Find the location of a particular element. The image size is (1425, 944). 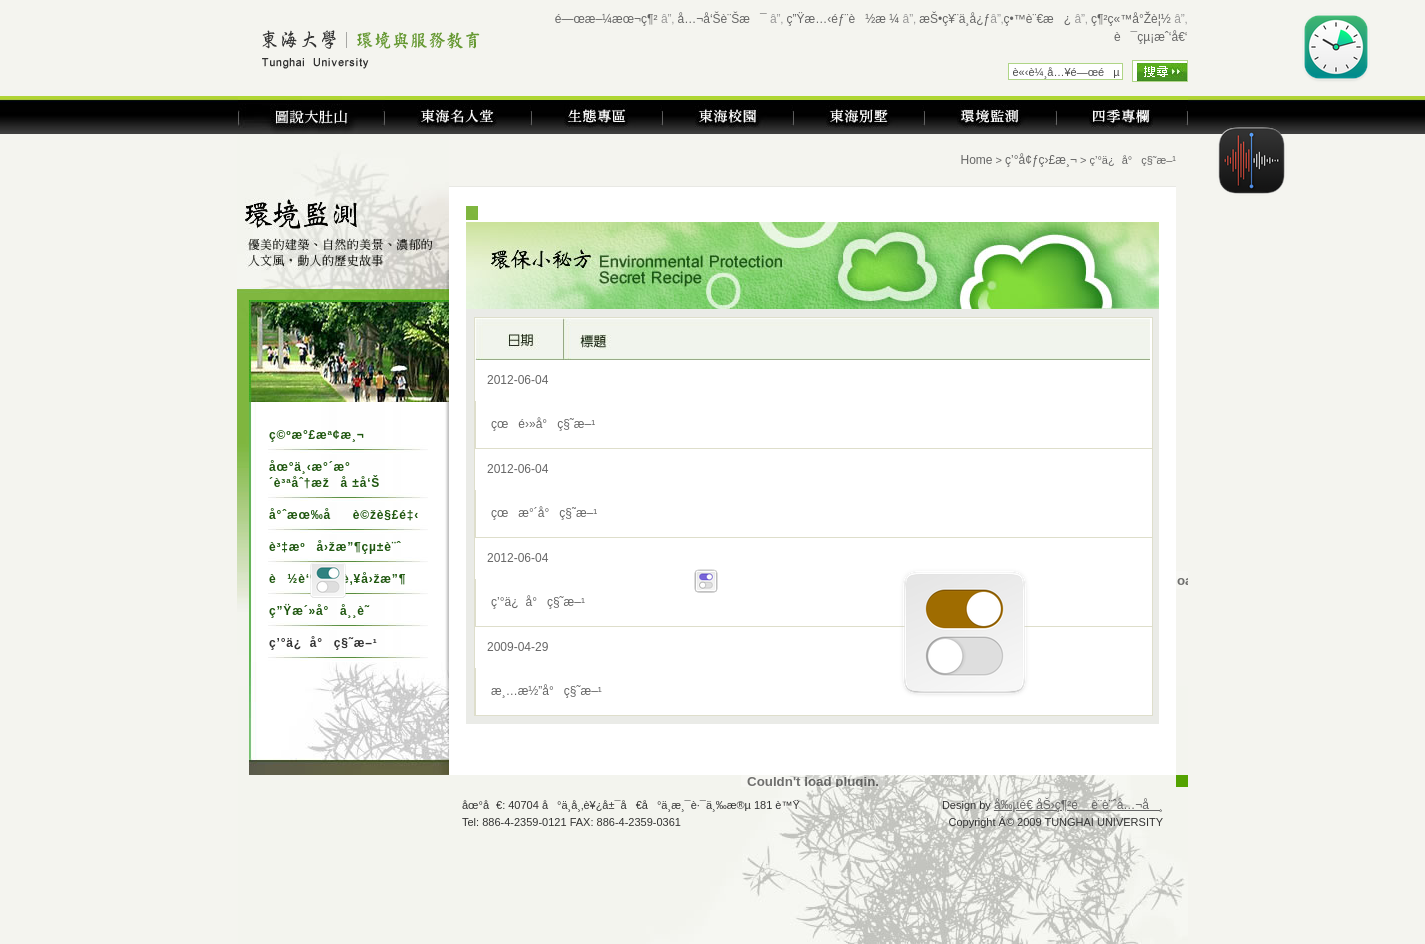

open gnome tweaks to customize desktop settings is located at coordinates (706, 581).